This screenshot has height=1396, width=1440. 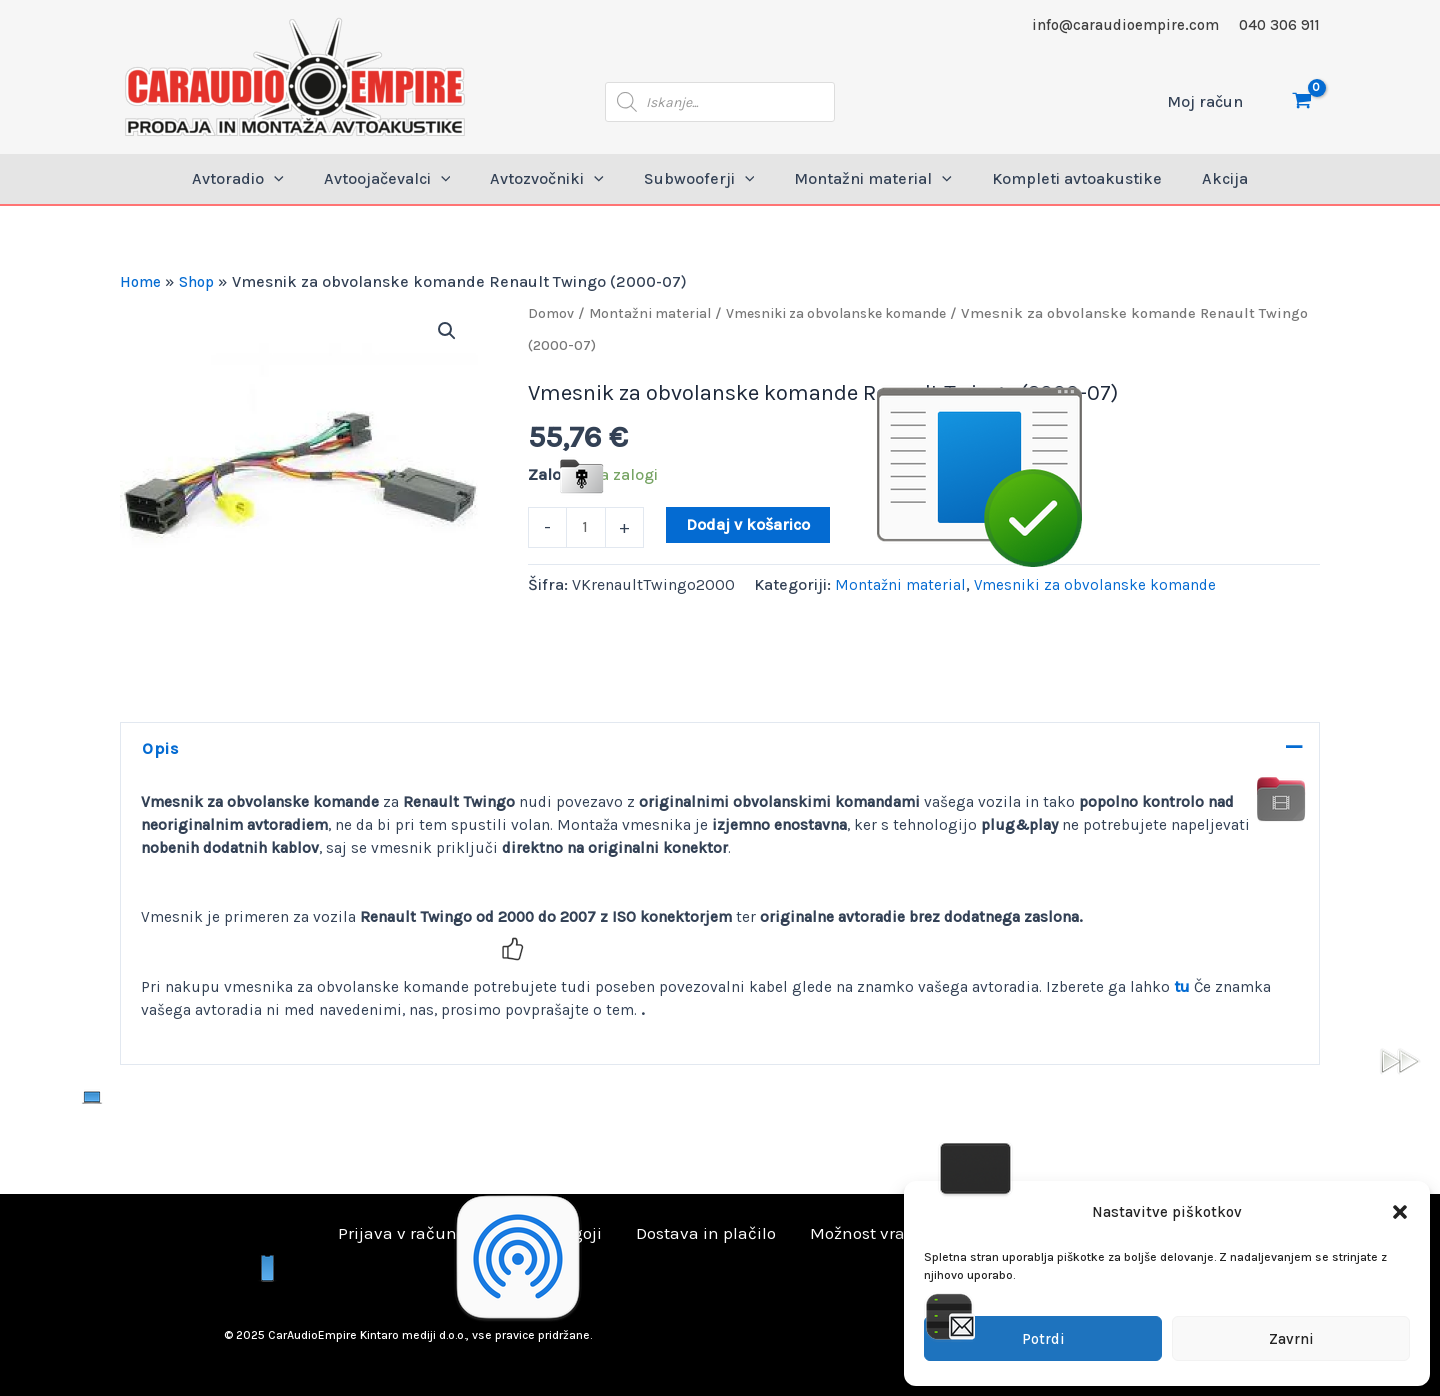 I want to click on program or application verified successfully, so click(x=979, y=464).